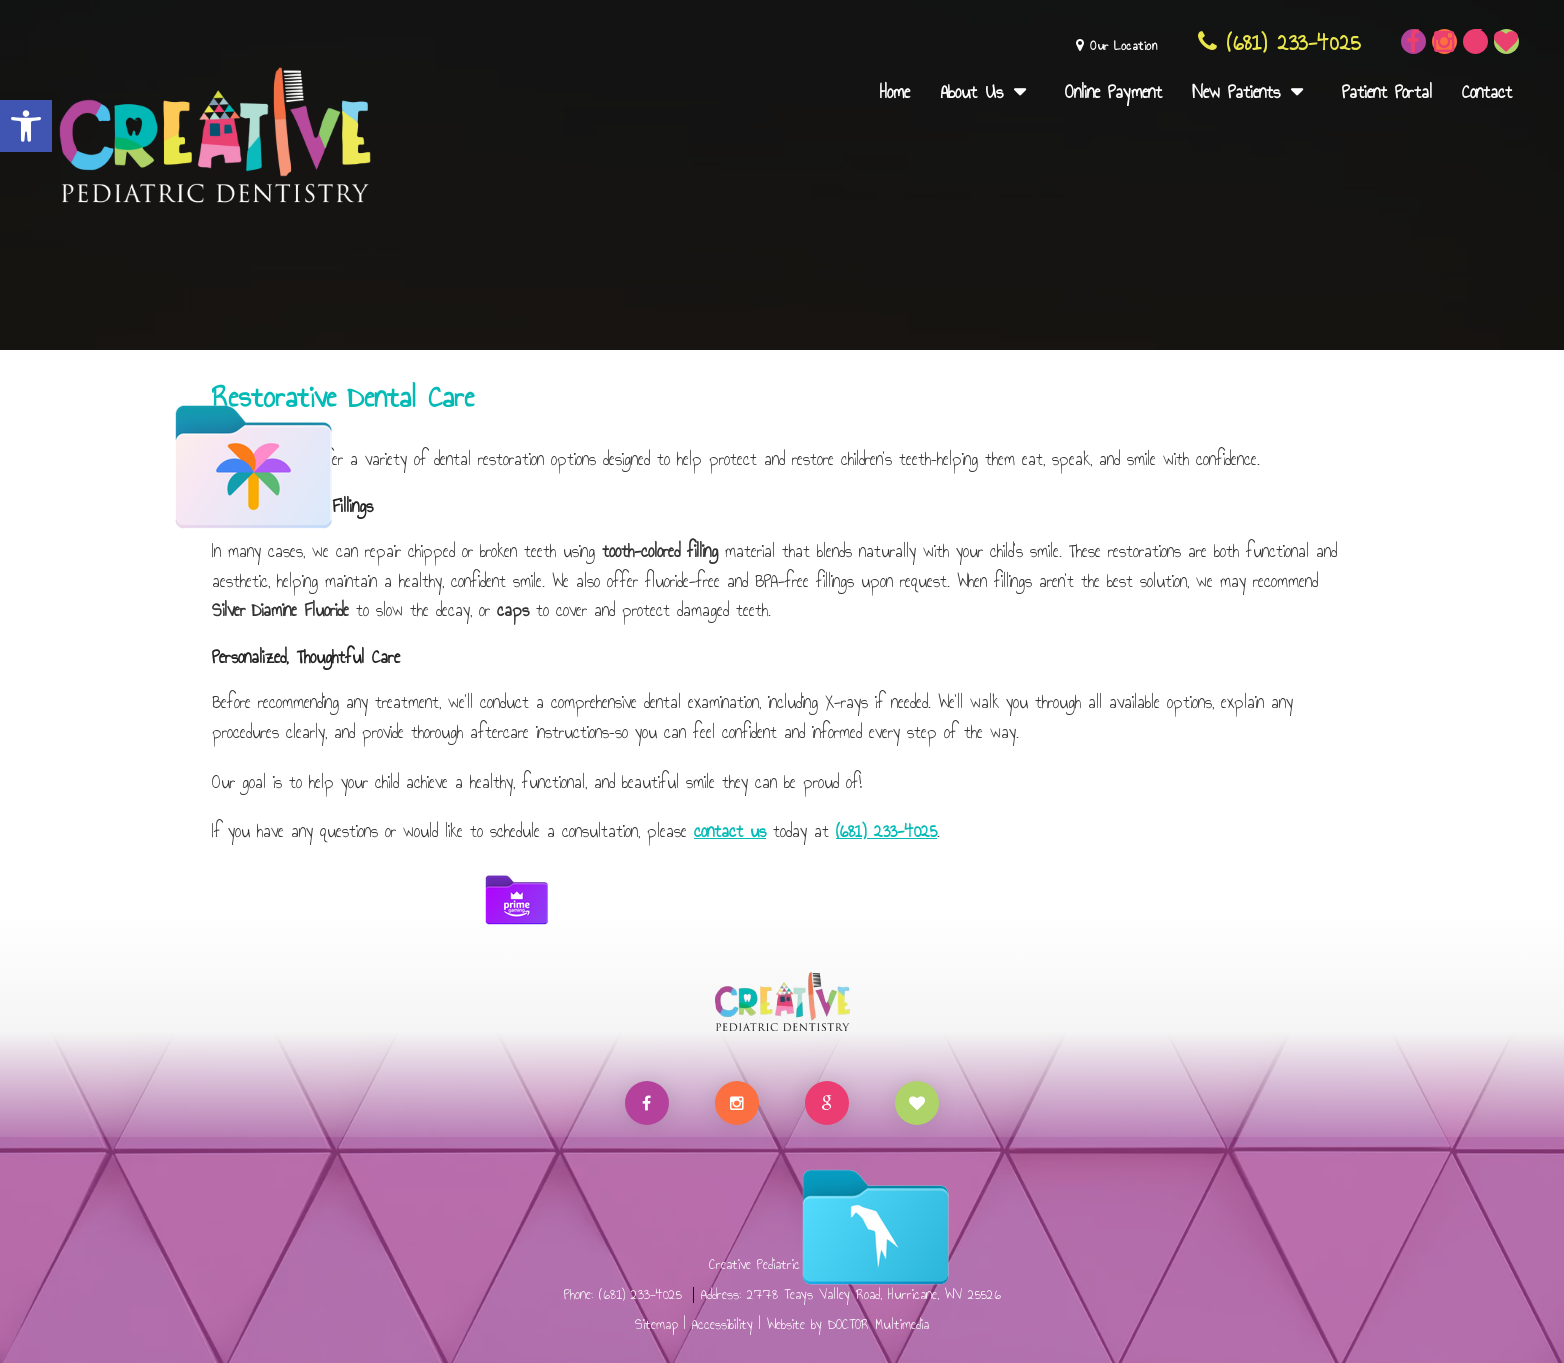 The image size is (1564, 1363). What do you see at coordinates (253, 471) in the screenshot?
I see `open google palm ai project folder` at bounding box center [253, 471].